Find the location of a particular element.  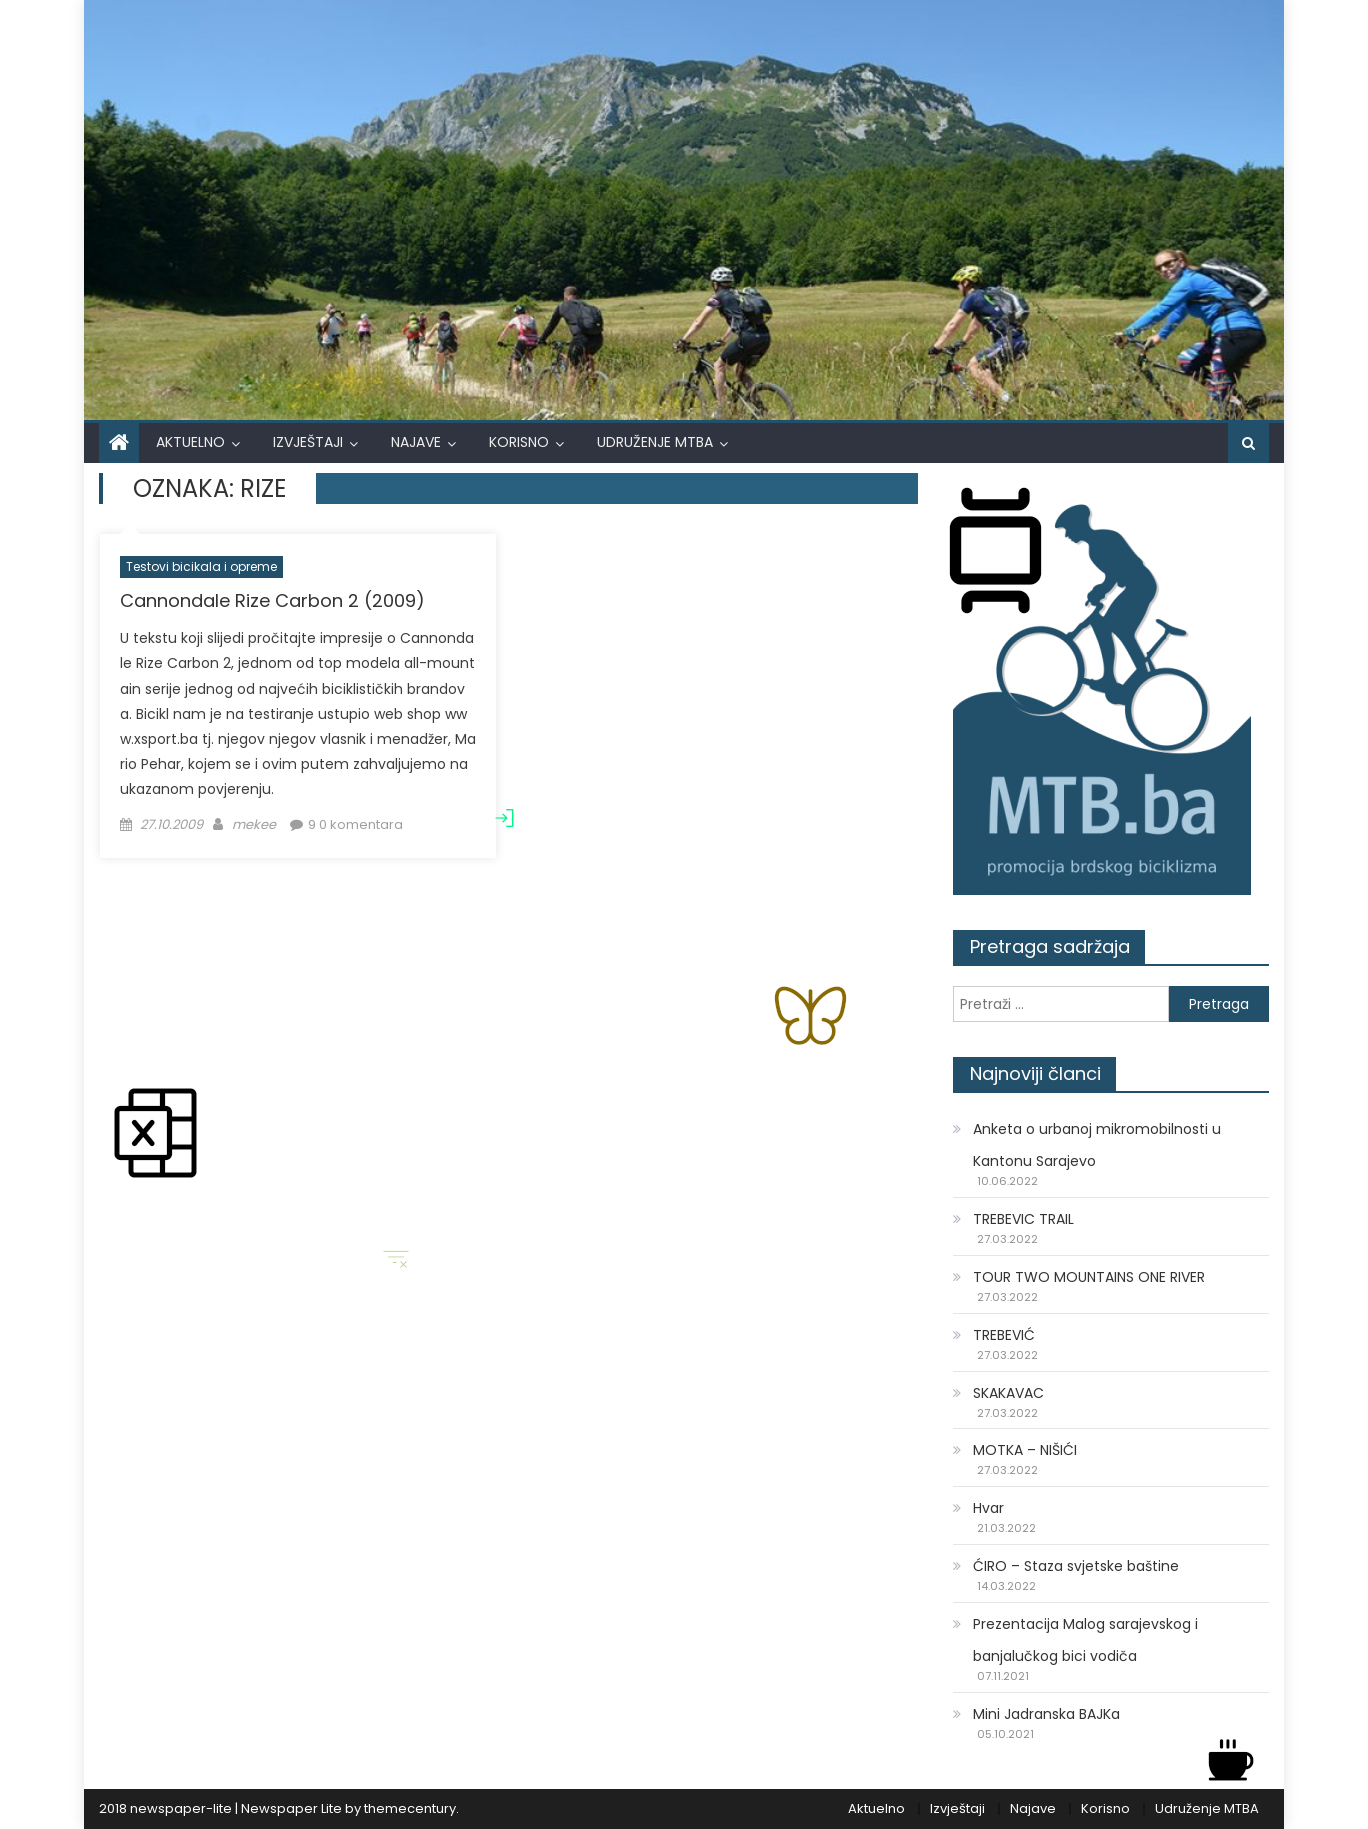

sign in to your account is located at coordinates (506, 818).